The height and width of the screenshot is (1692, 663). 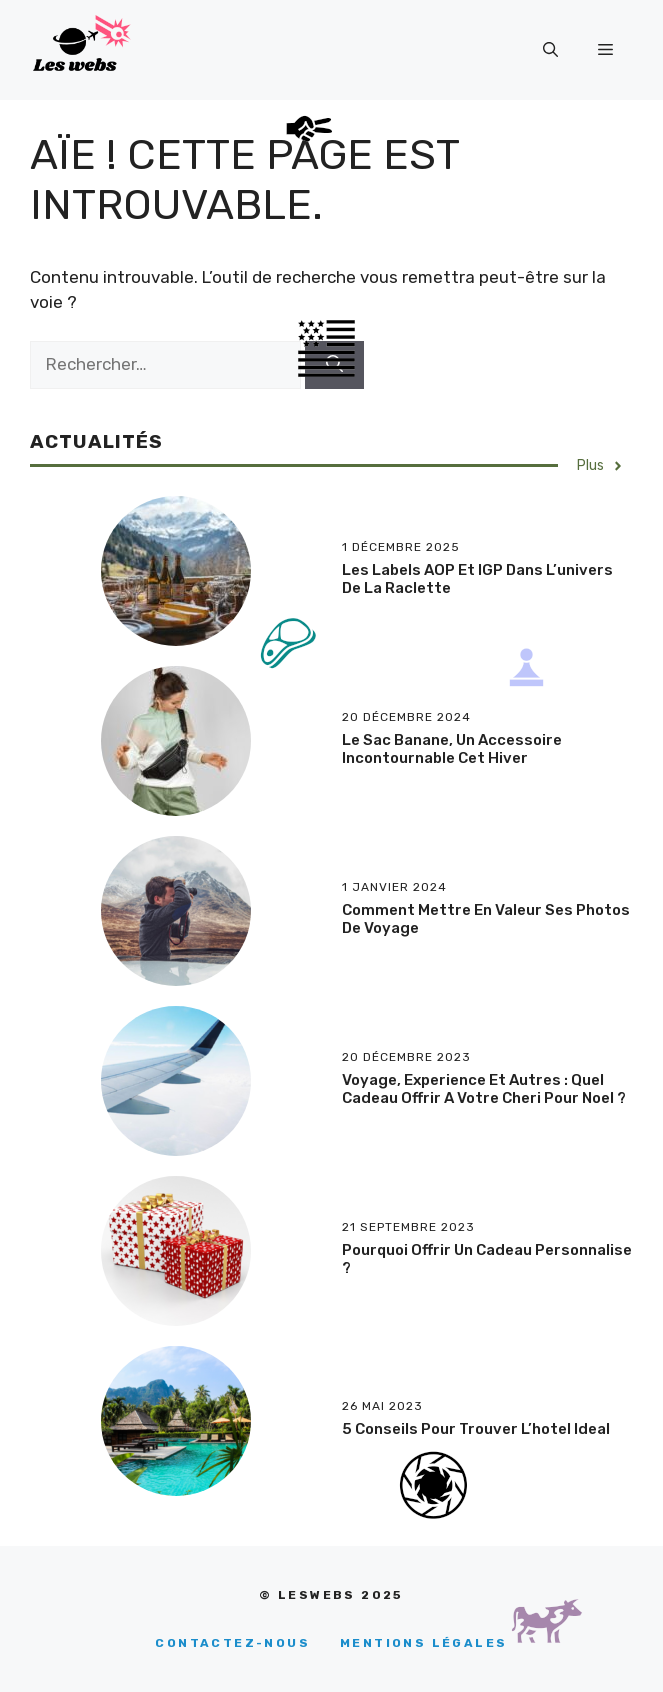 What do you see at coordinates (526, 661) in the screenshot?
I see `play chess or start a chess game` at bounding box center [526, 661].